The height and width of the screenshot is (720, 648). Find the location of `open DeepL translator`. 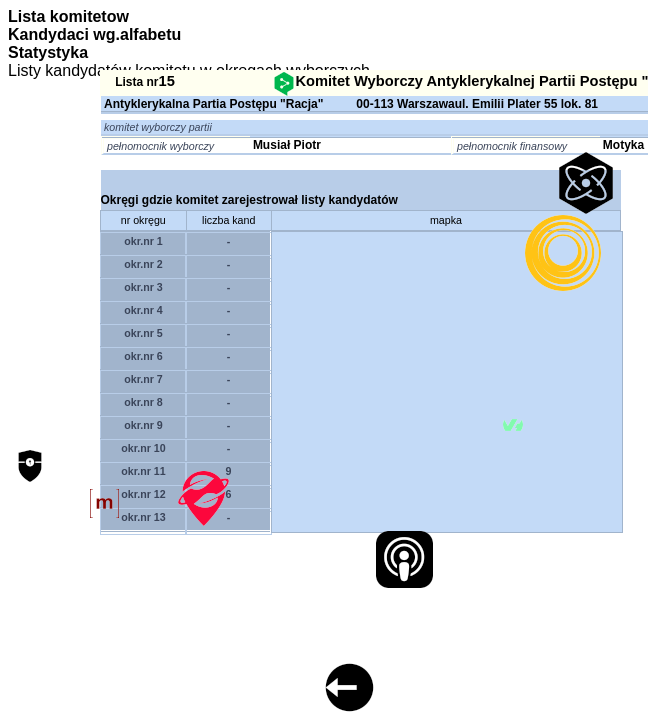

open DeepL translator is located at coordinates (284, 84).